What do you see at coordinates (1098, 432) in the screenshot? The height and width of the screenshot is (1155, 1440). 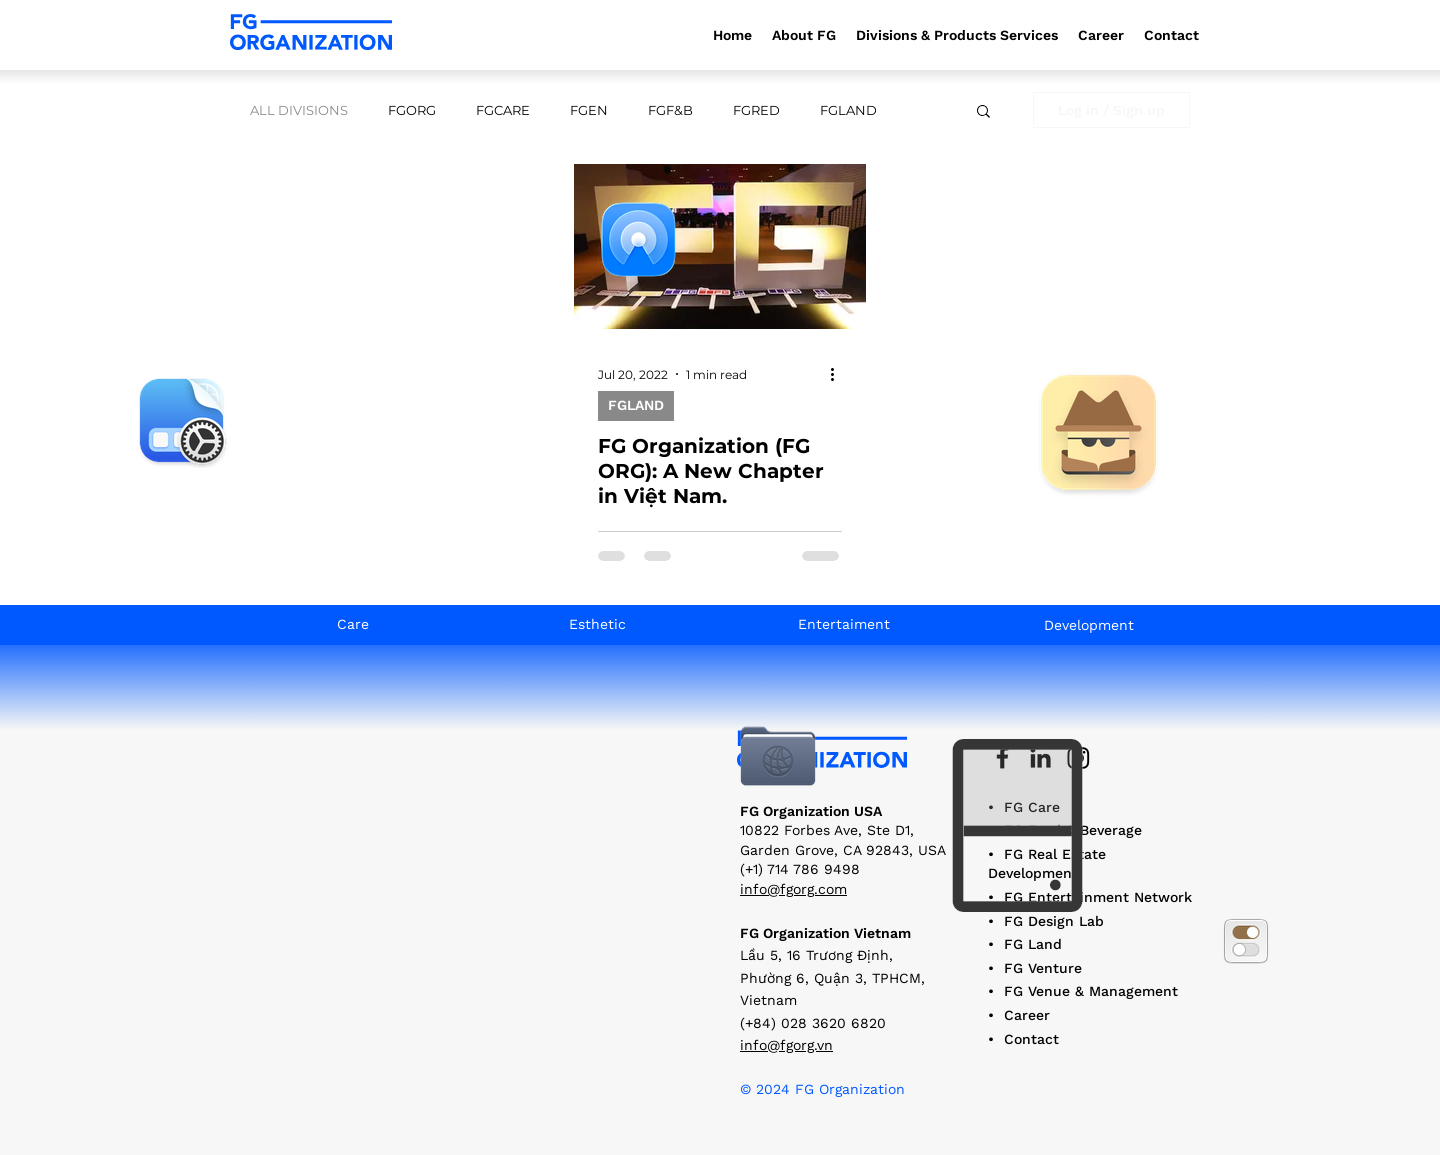 I see `open d-spy application for debugging d-bus` at bounding box center [1098, 432].